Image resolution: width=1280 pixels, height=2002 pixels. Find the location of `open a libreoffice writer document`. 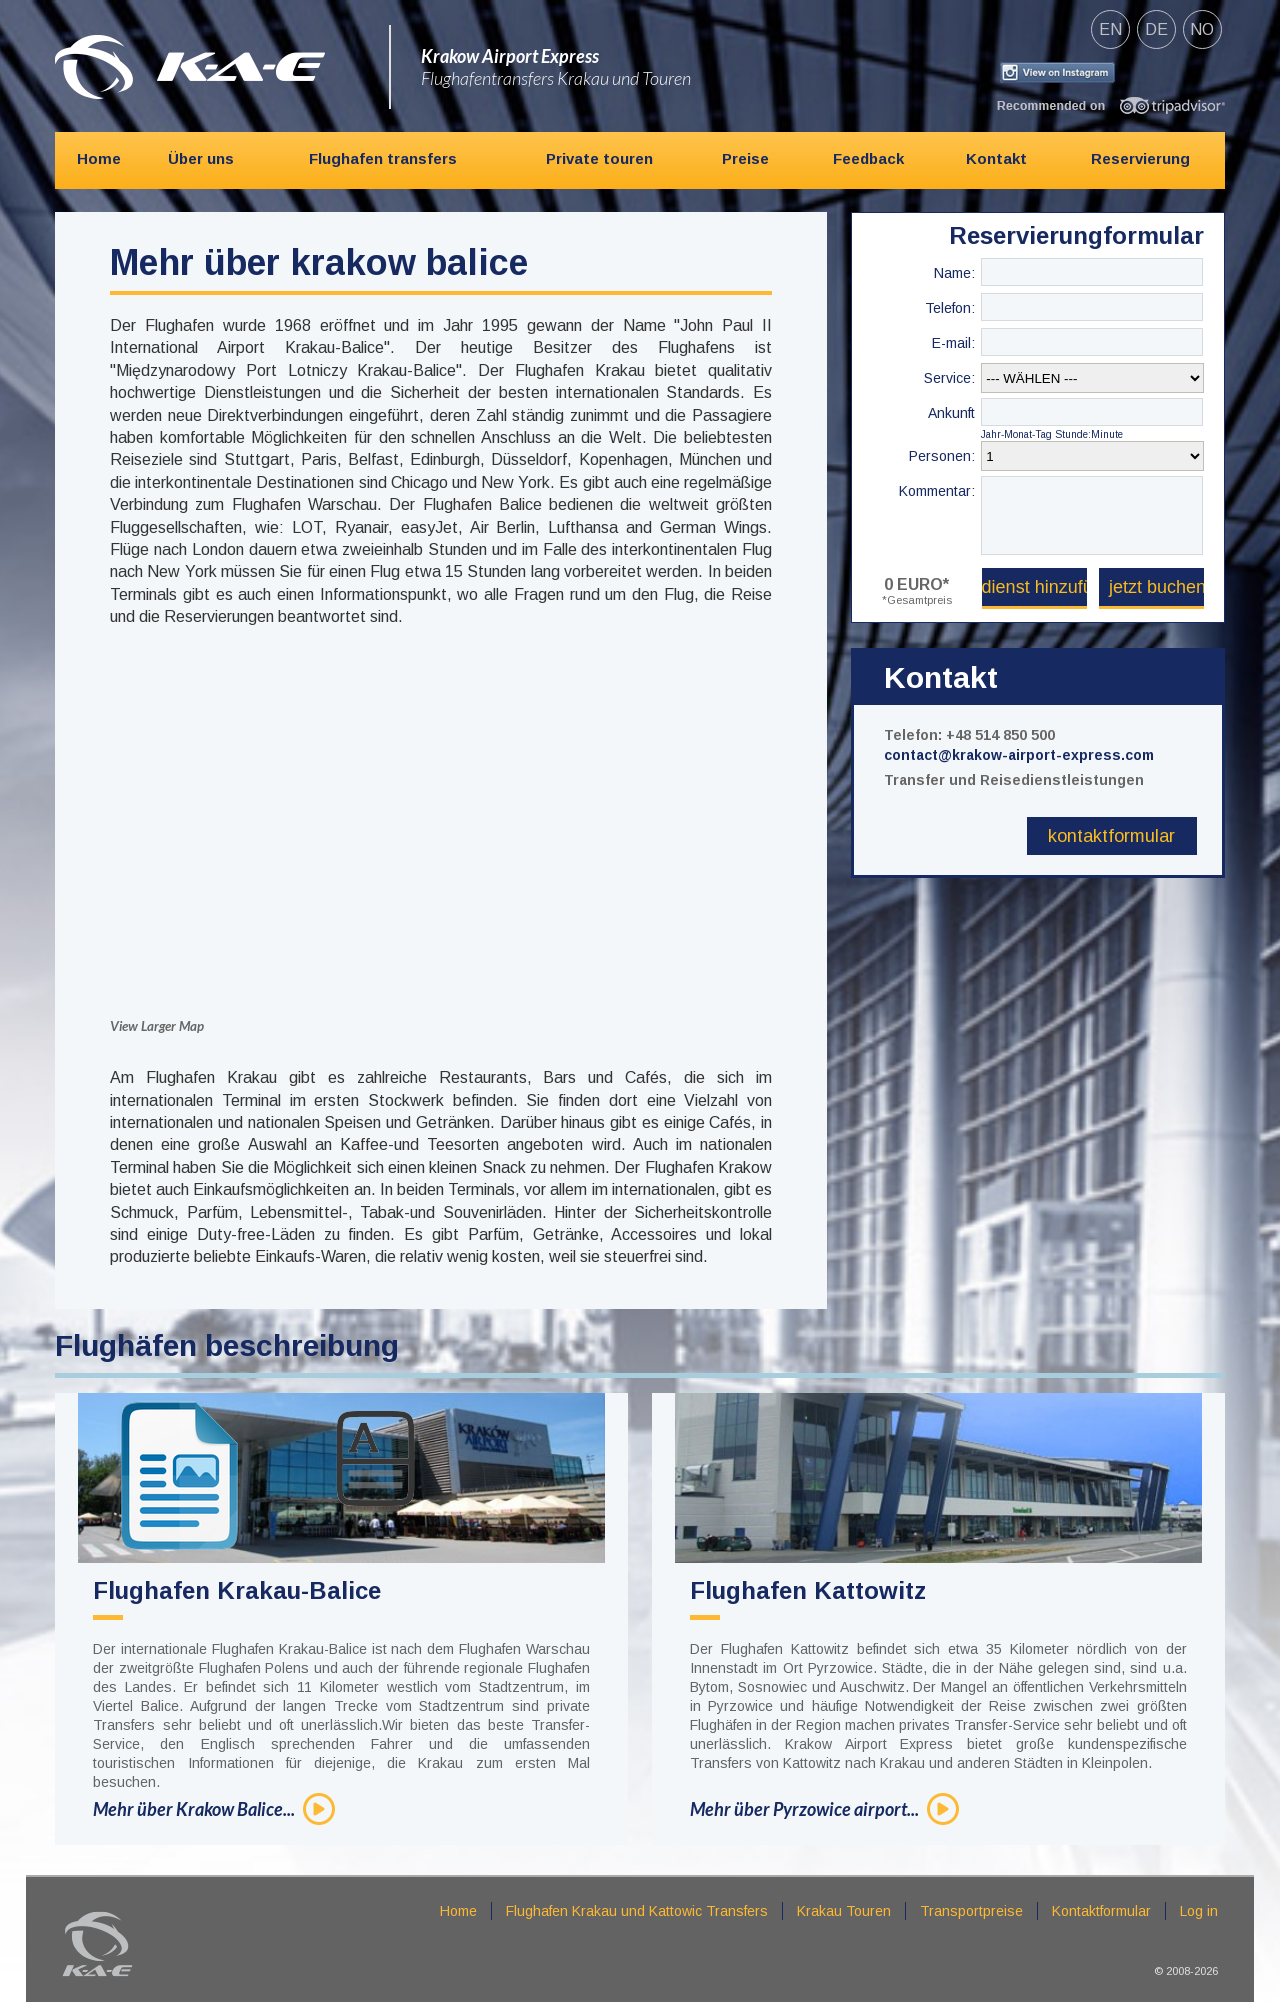

open a libreoffice writer document is located at coordinates (179, 1475).